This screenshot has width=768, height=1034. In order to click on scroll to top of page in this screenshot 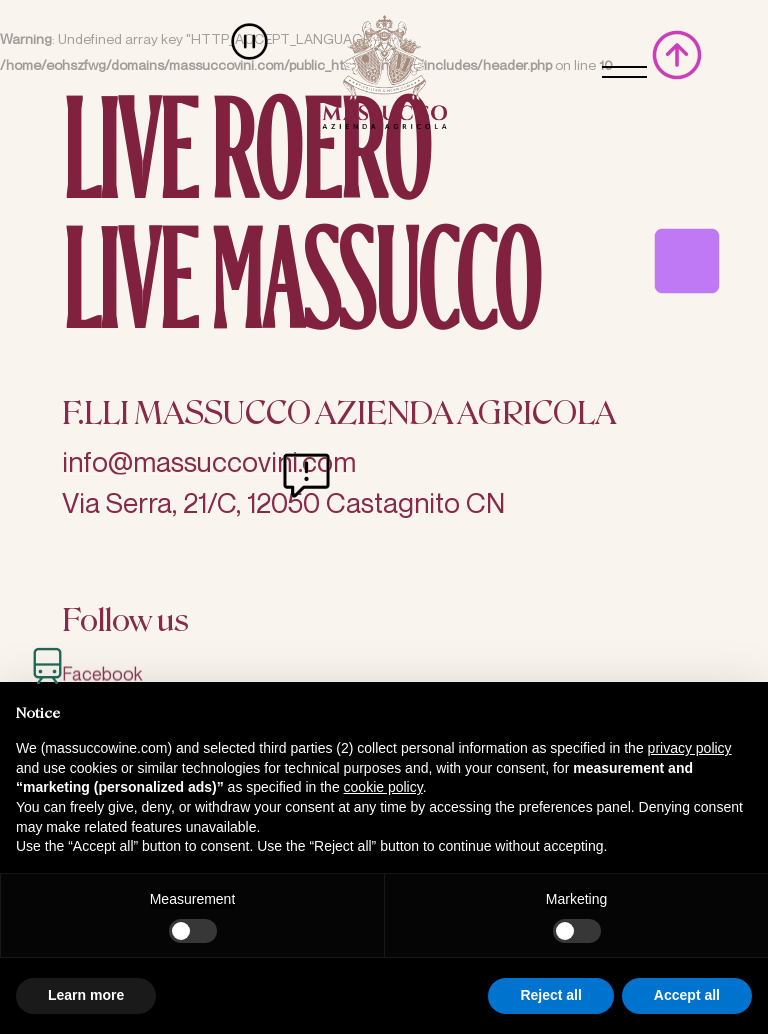, I will do `click(677, 55)`.